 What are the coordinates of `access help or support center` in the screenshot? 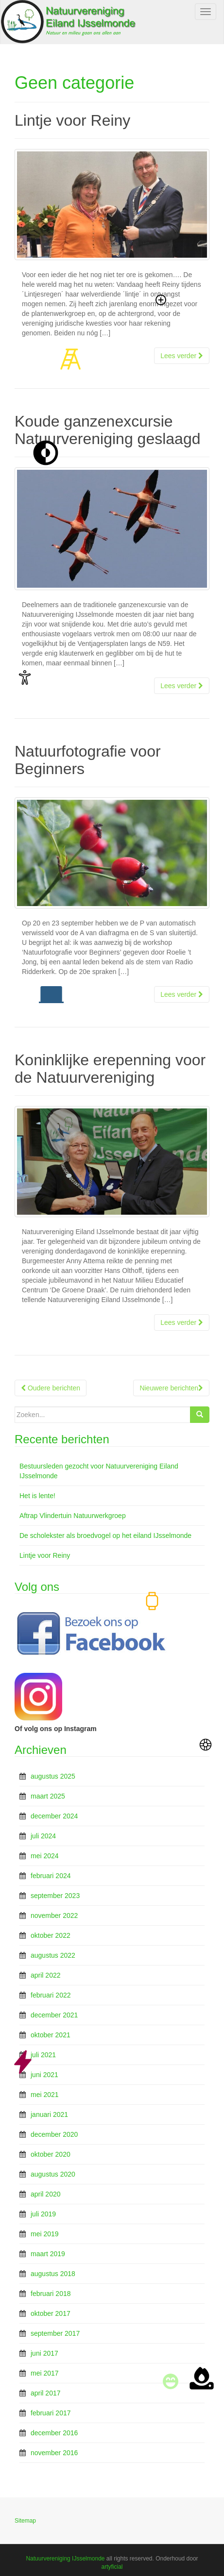 It's located at (206, 1745).